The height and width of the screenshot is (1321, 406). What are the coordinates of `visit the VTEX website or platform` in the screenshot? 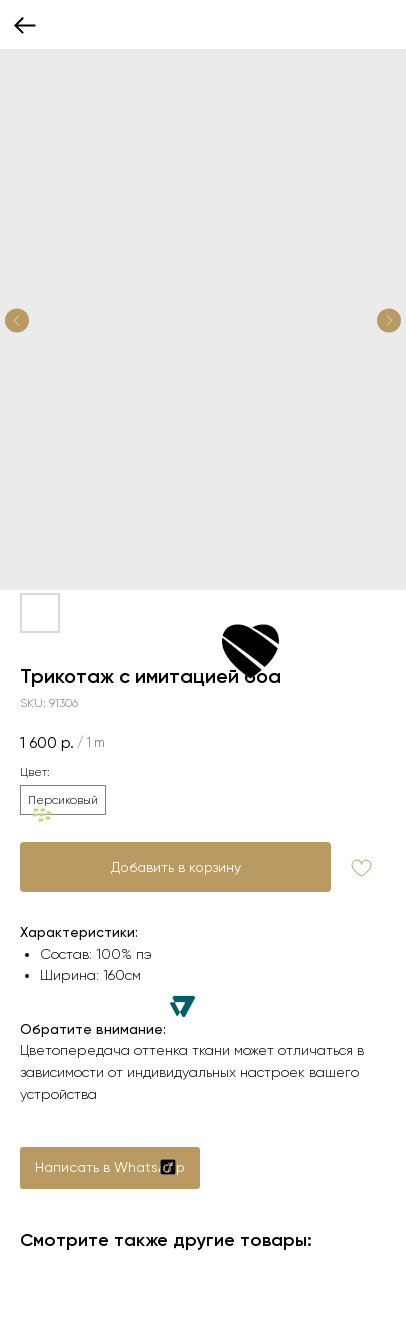 It's located at (182, 1006).